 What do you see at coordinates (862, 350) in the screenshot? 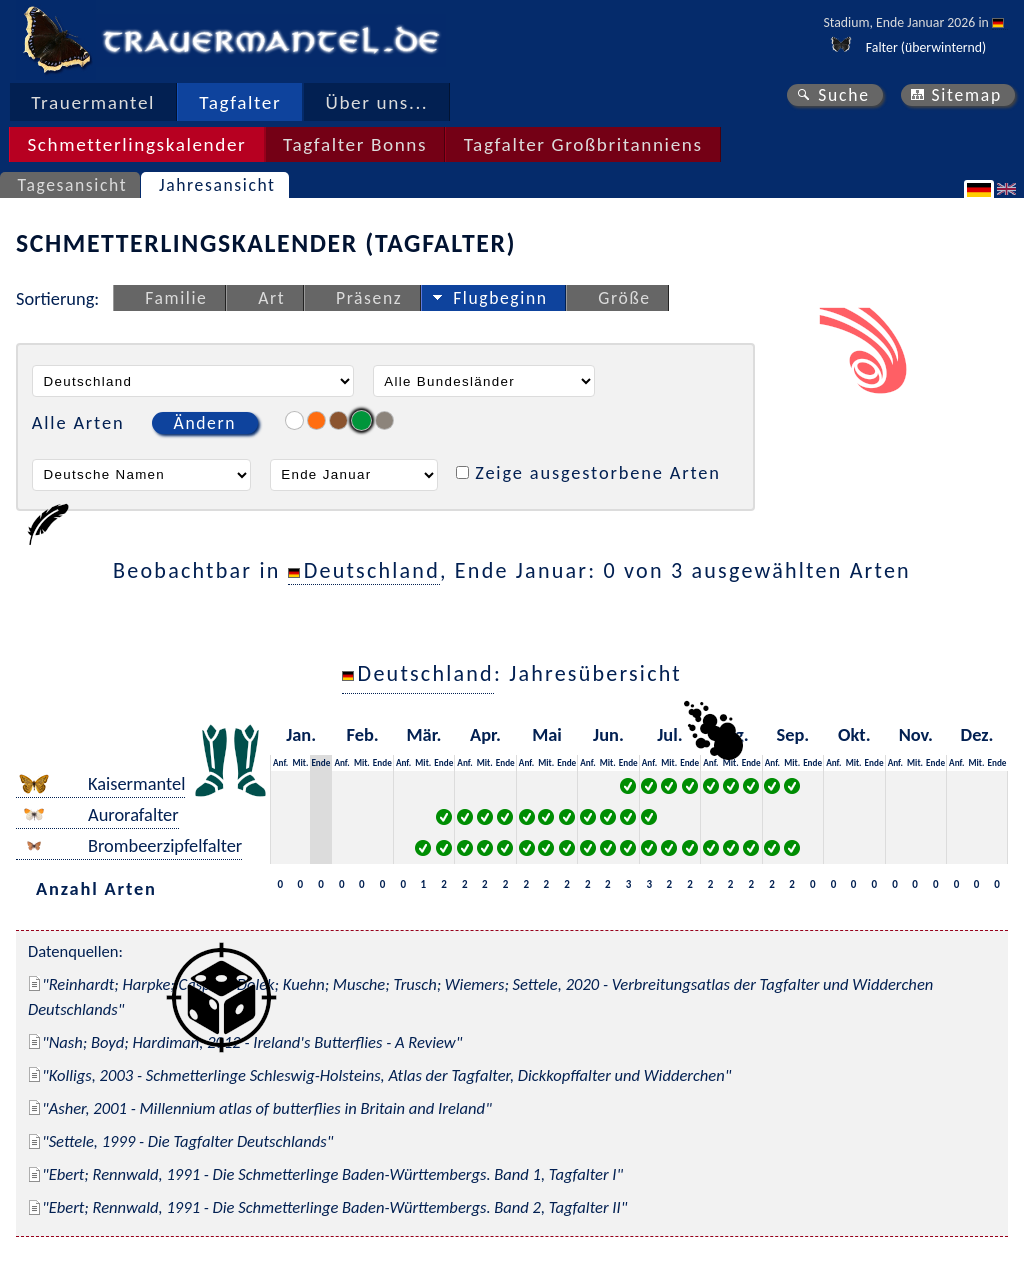
I see `indicates loading or processing in progress` at bounding box center [862, 350].